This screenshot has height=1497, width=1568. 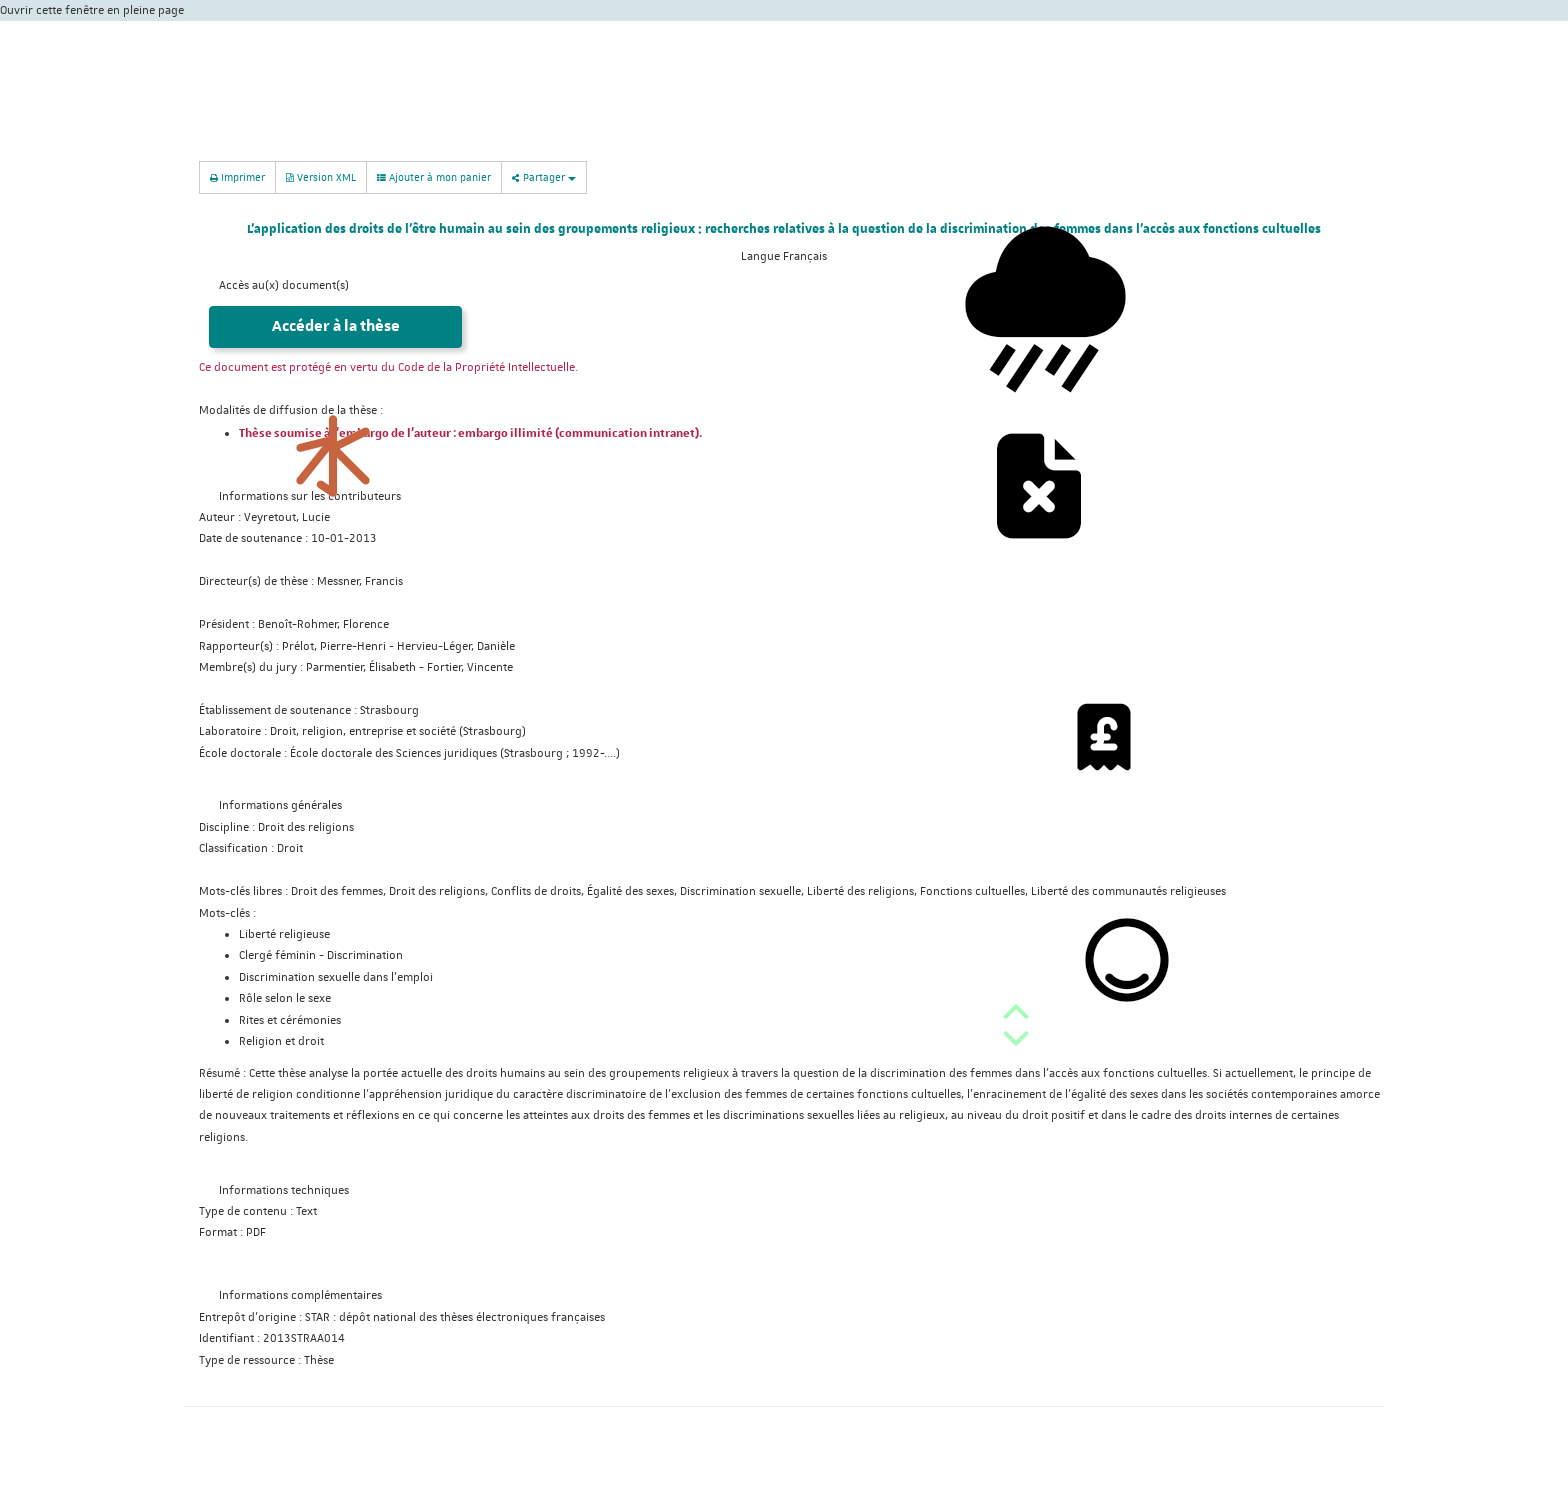 What do you see at coordinates (1039, 486) in the screenshot?
I see `delete or remove a file` at bounding box center [1039, 486].